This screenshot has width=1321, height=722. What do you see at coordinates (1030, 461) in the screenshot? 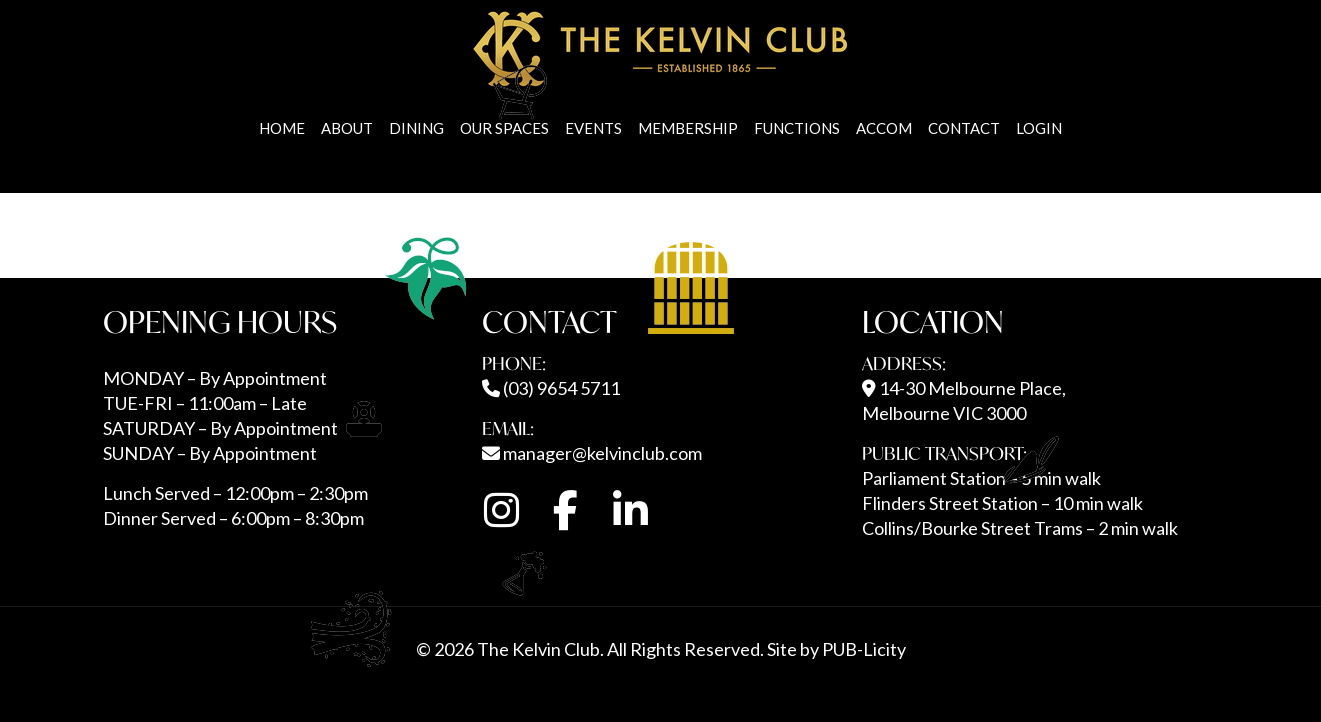
I see `select archer or ranger character class` at bounding box center [1030, 461].